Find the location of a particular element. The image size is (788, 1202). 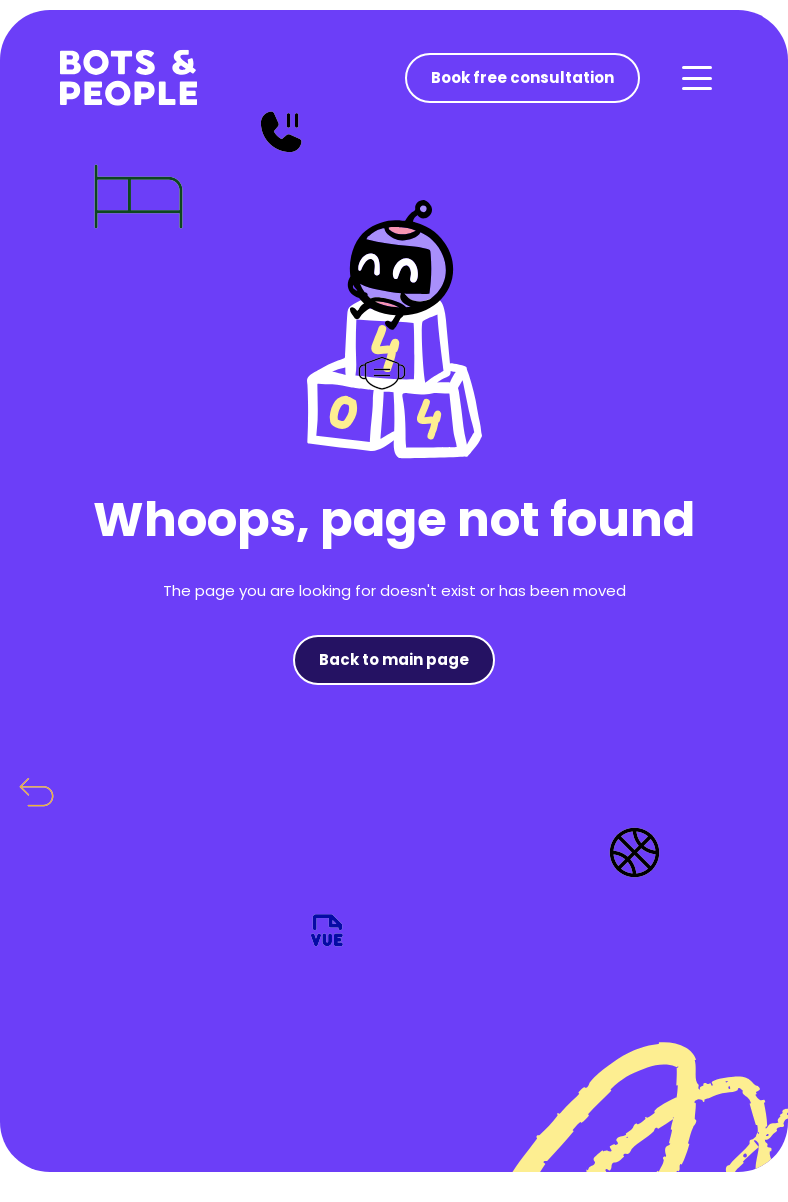

indicates mask required or health safety guidelines is located at coordinates (382, 374).